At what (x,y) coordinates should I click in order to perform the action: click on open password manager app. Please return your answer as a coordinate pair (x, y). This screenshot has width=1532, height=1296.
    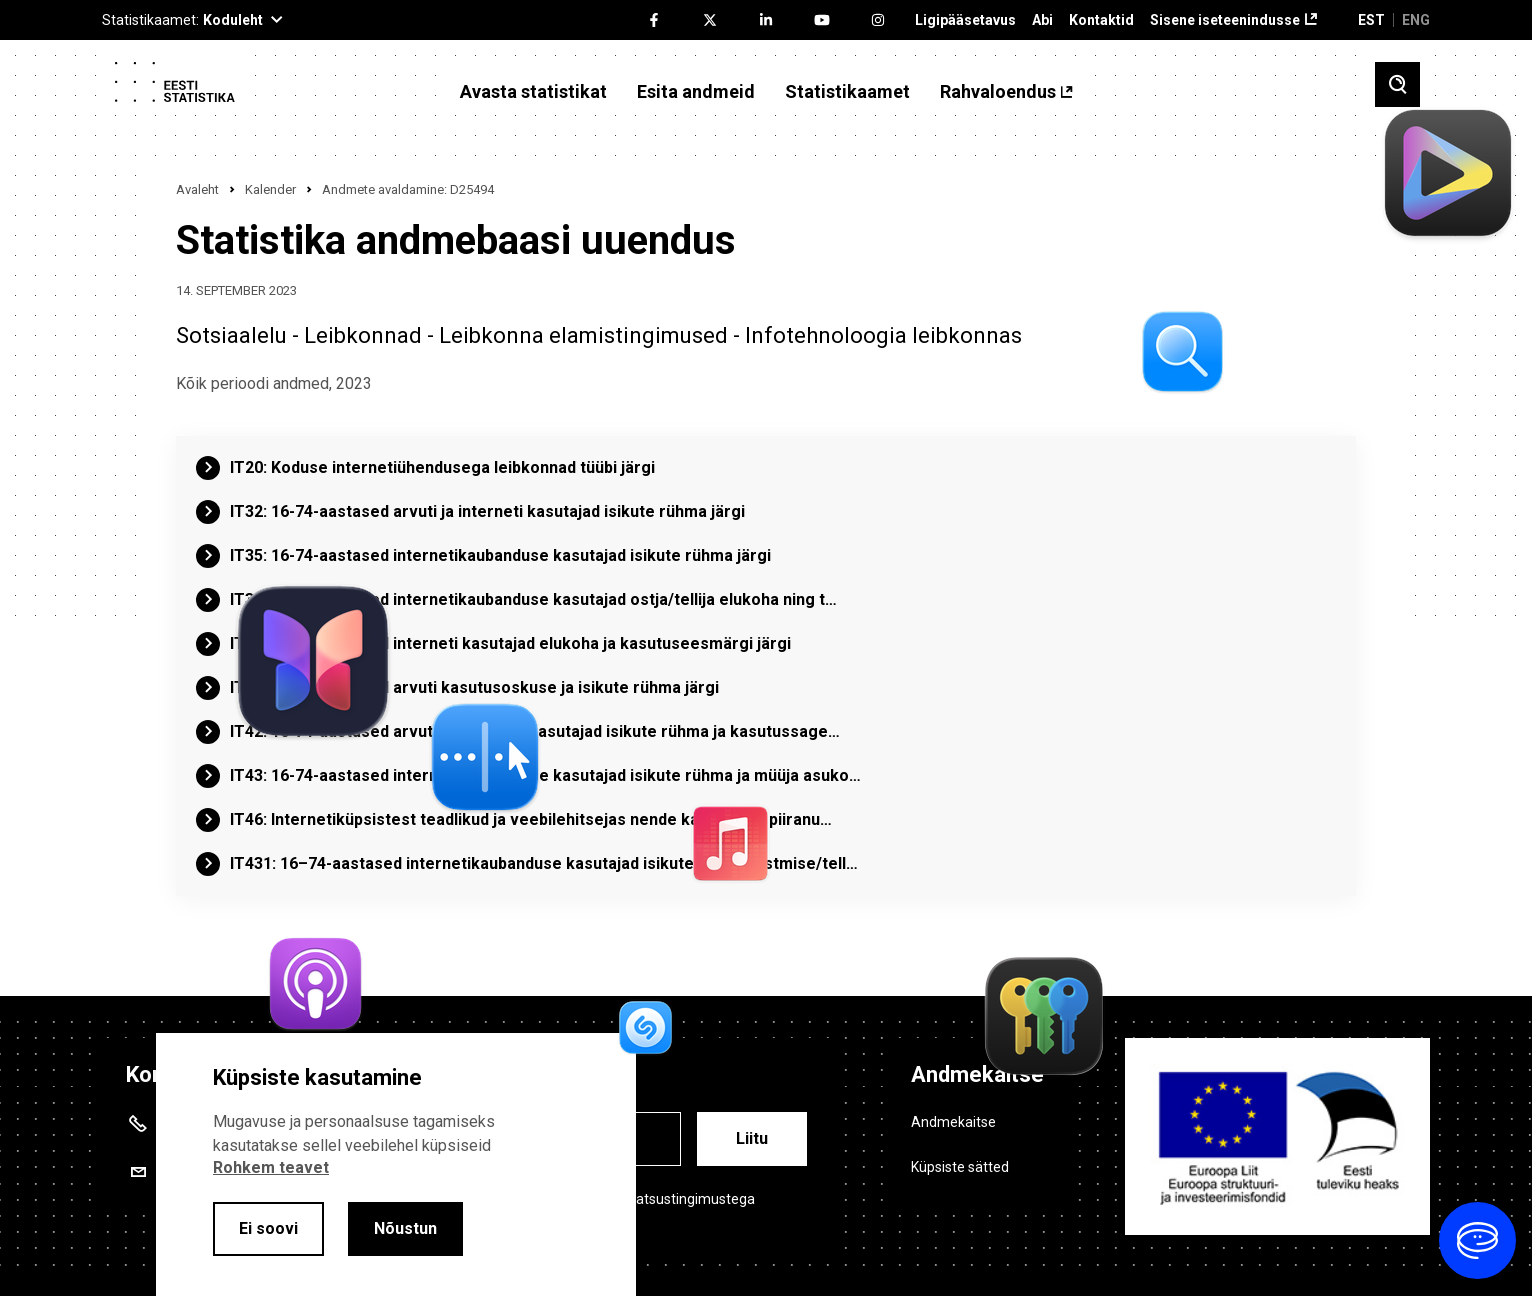
    Looking at the image, I should click on (1044, 1016).